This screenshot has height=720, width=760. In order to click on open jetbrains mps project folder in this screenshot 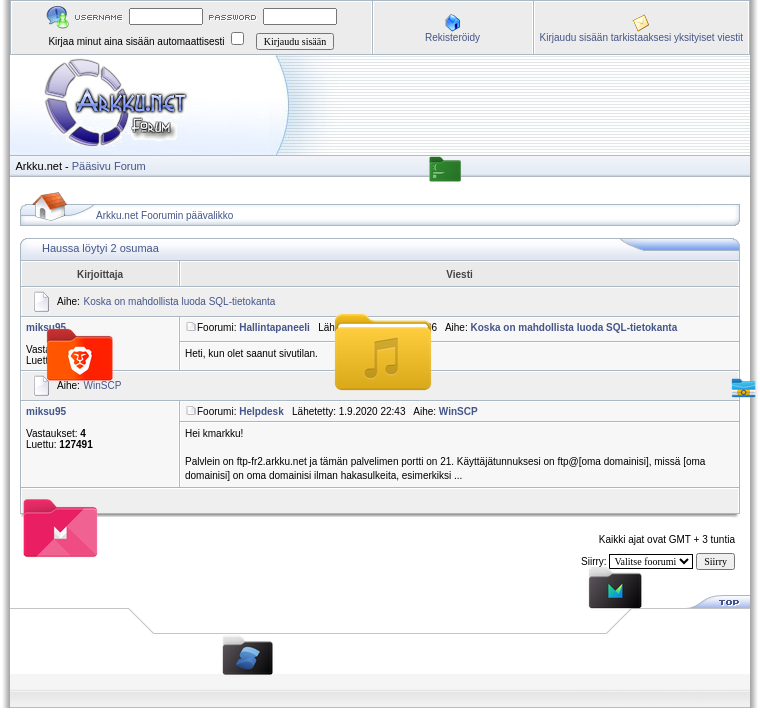, I will do `click(615, 589)`.